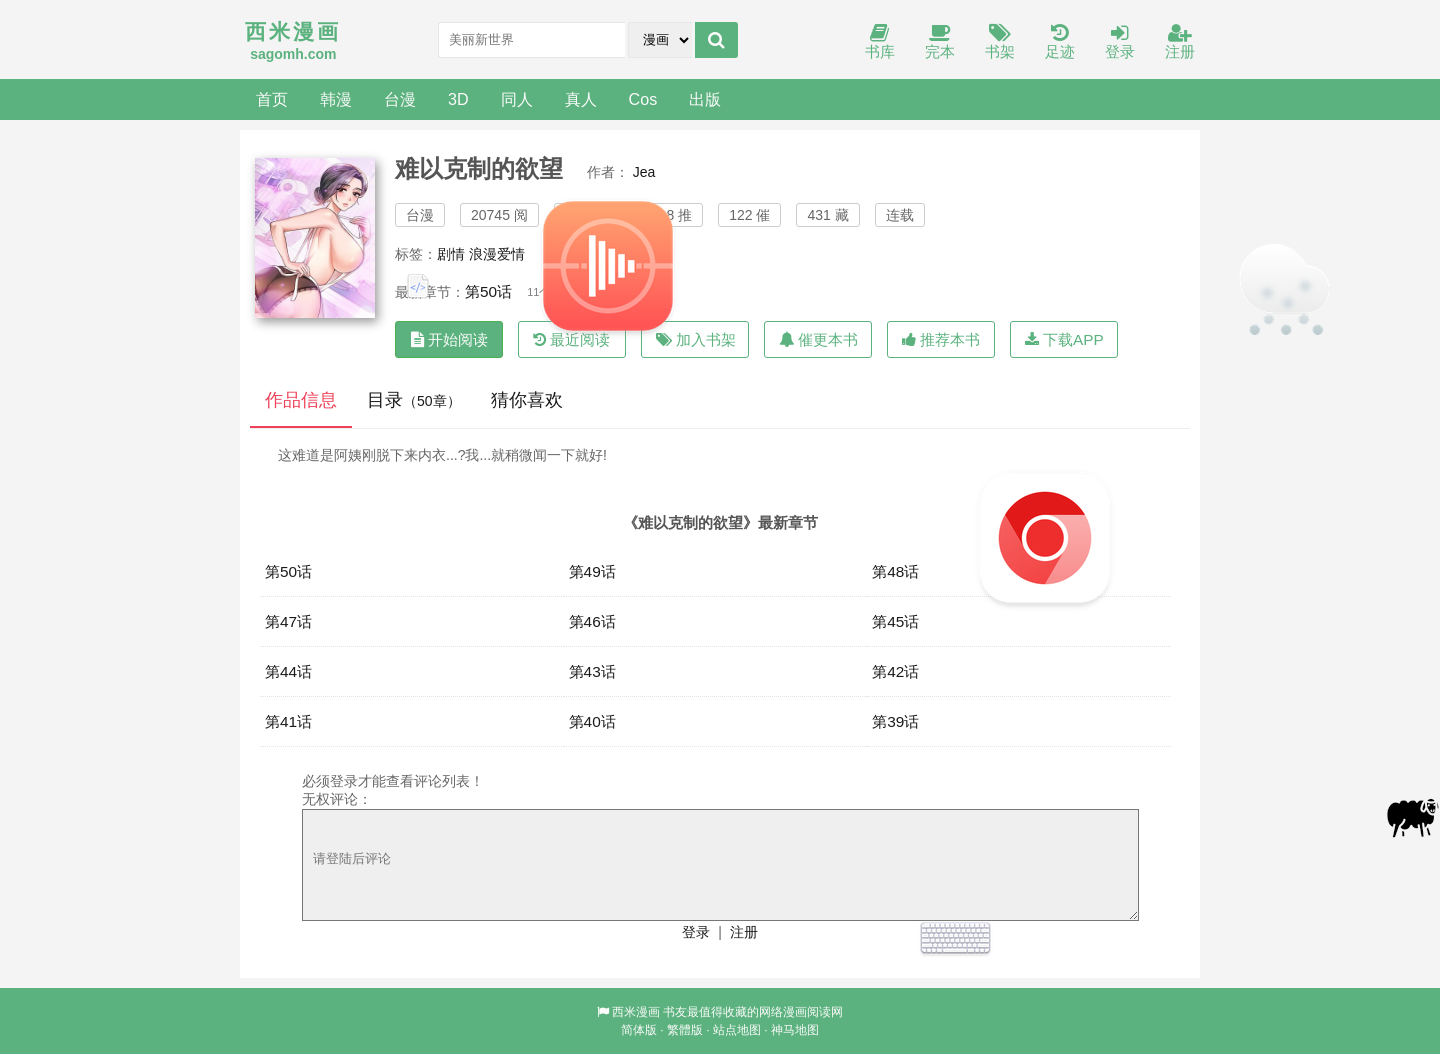 Image resolution: width=1440 pixels, height=1054 pixels. What do you see at coordinates (1045, 538) in the screenshot?
I see `open ungoogled chromium browser` at bounding box center [1045, 538].